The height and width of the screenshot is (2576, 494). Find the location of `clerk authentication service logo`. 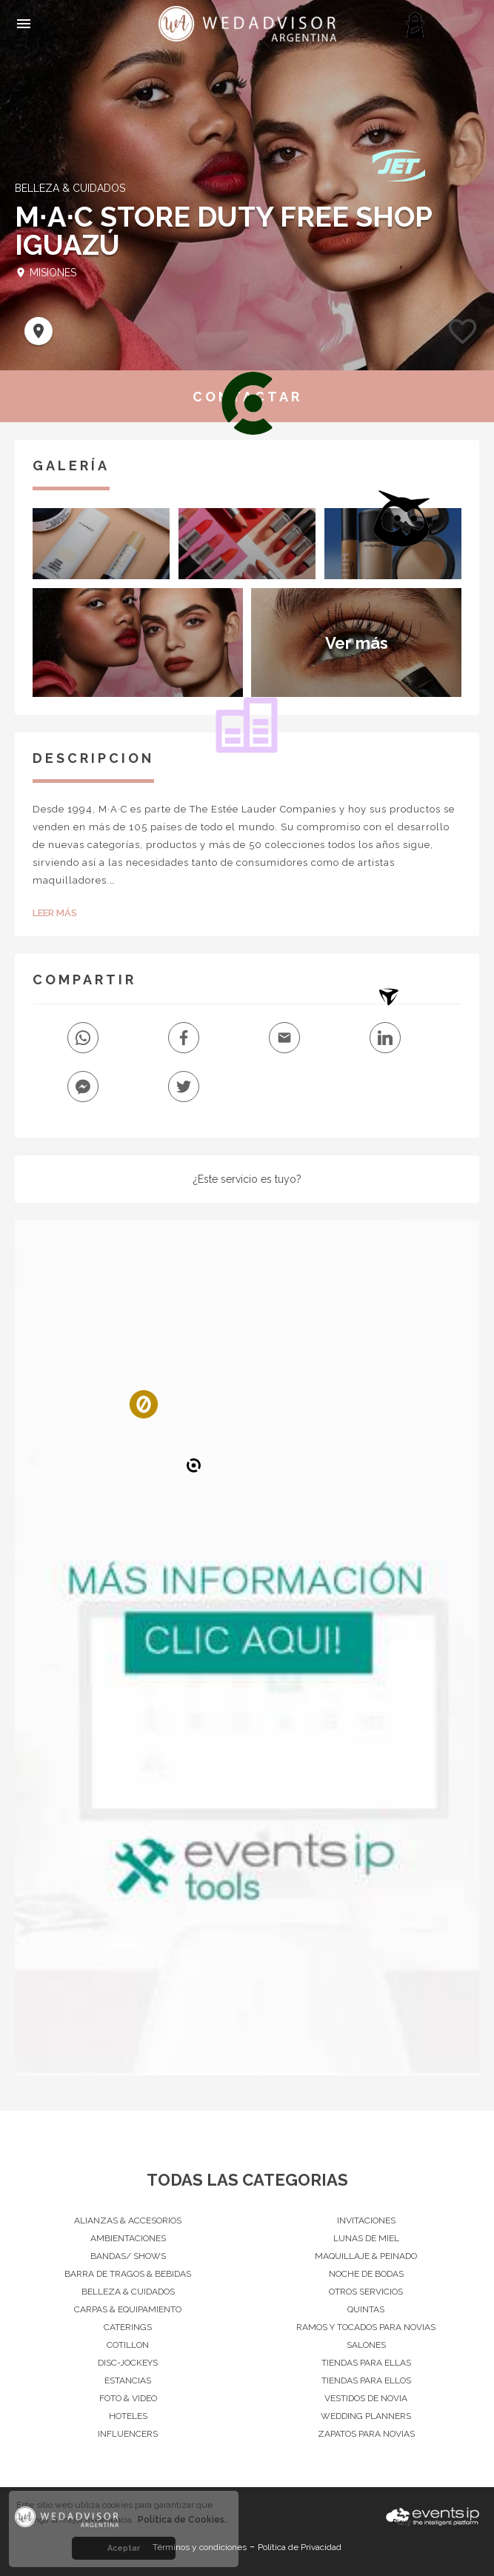

clerk authentication service logo is located at coordinates (247, 403).